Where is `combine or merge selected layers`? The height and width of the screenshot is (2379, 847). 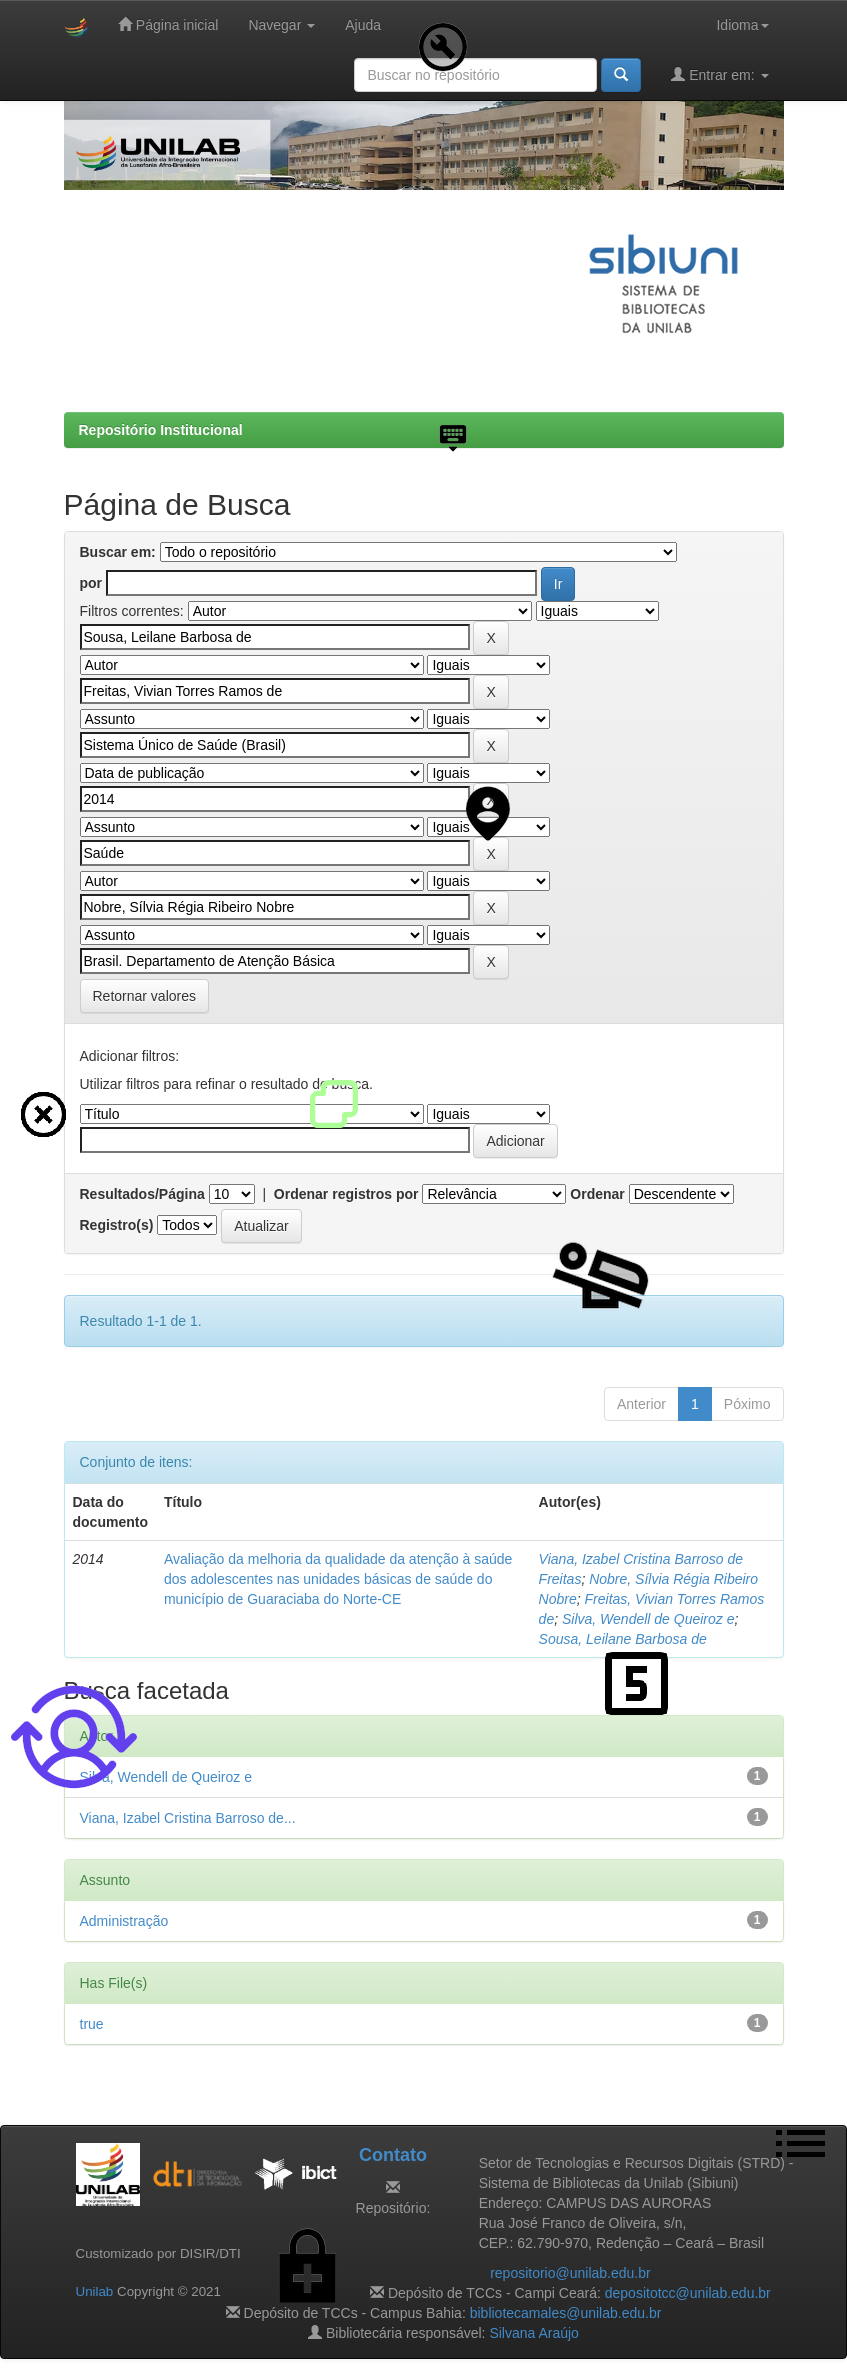 combine or merge selected layers is located at coordinates (334, 1104).